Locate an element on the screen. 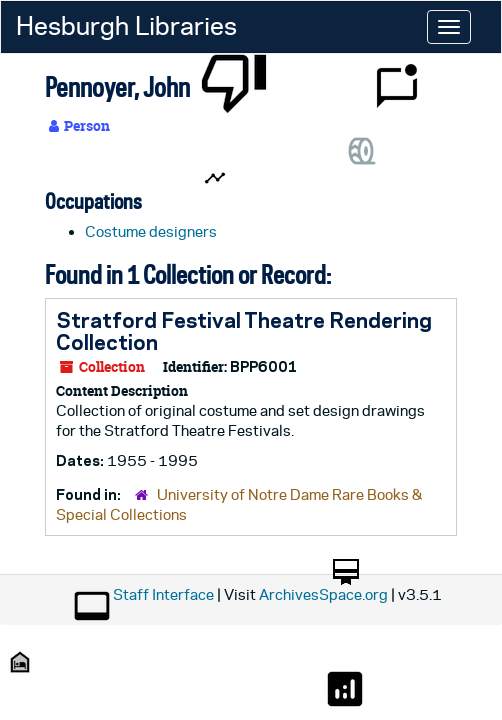 The image size is (502, 720). find overnight shelter or emergency housing is located at coordinates (20, 662).